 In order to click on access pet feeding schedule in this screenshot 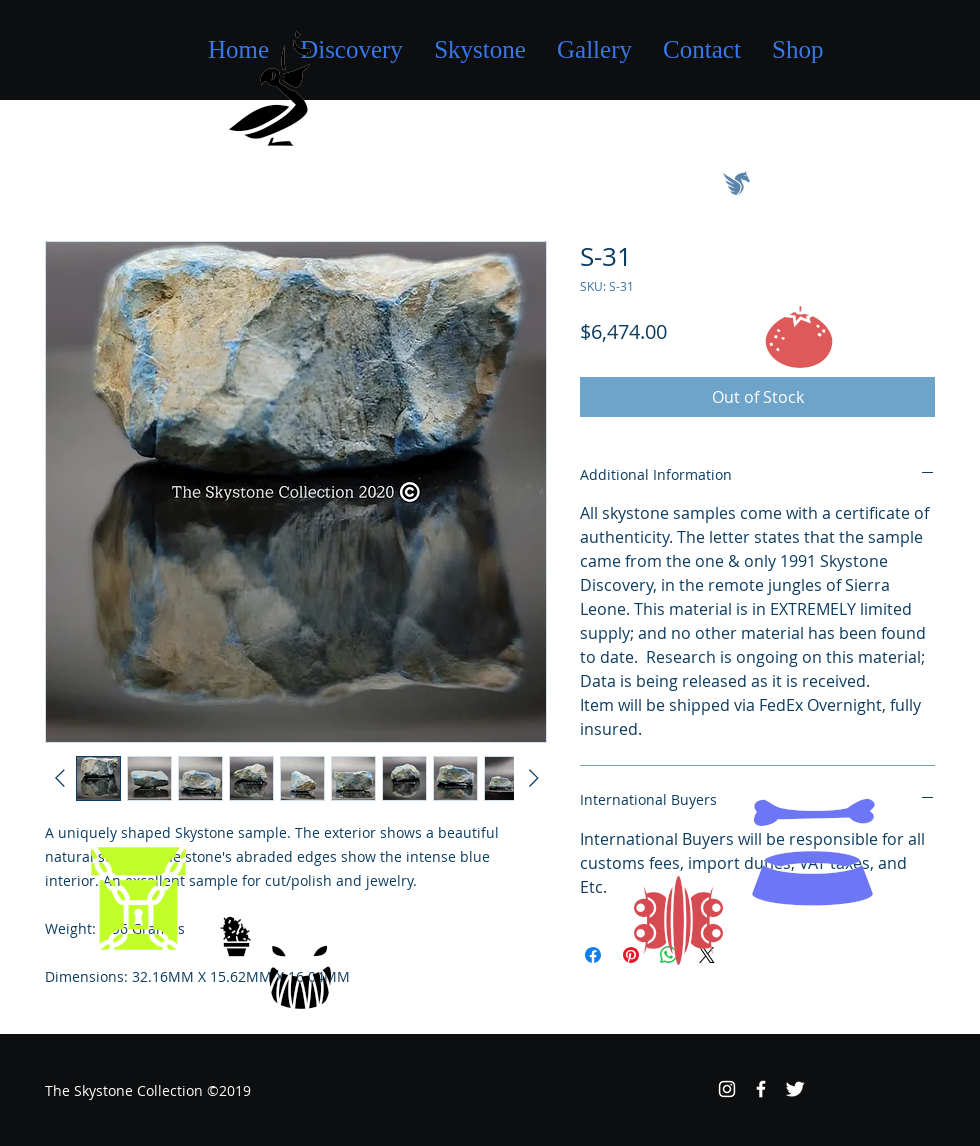, I will do `click(812, 846)`.